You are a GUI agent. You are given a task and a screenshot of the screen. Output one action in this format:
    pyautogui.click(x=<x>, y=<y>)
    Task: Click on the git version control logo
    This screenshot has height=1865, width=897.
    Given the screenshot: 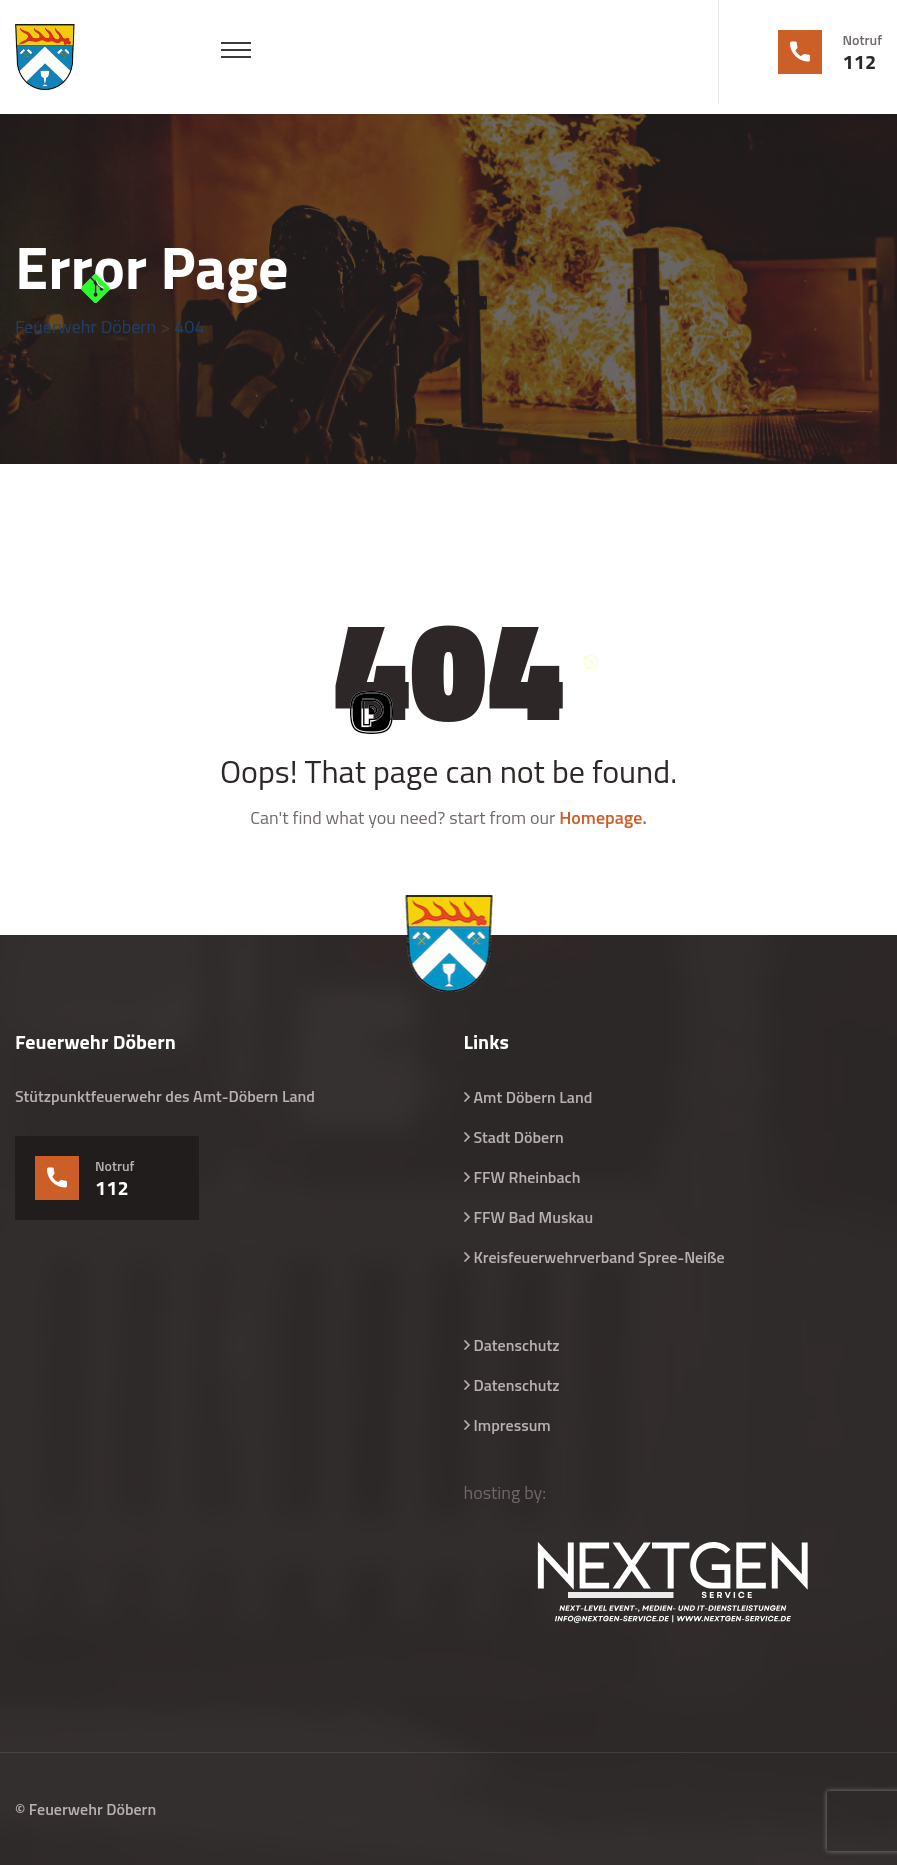 What is the action you would take?
    pyautogui.click(x=95, y=288)
    